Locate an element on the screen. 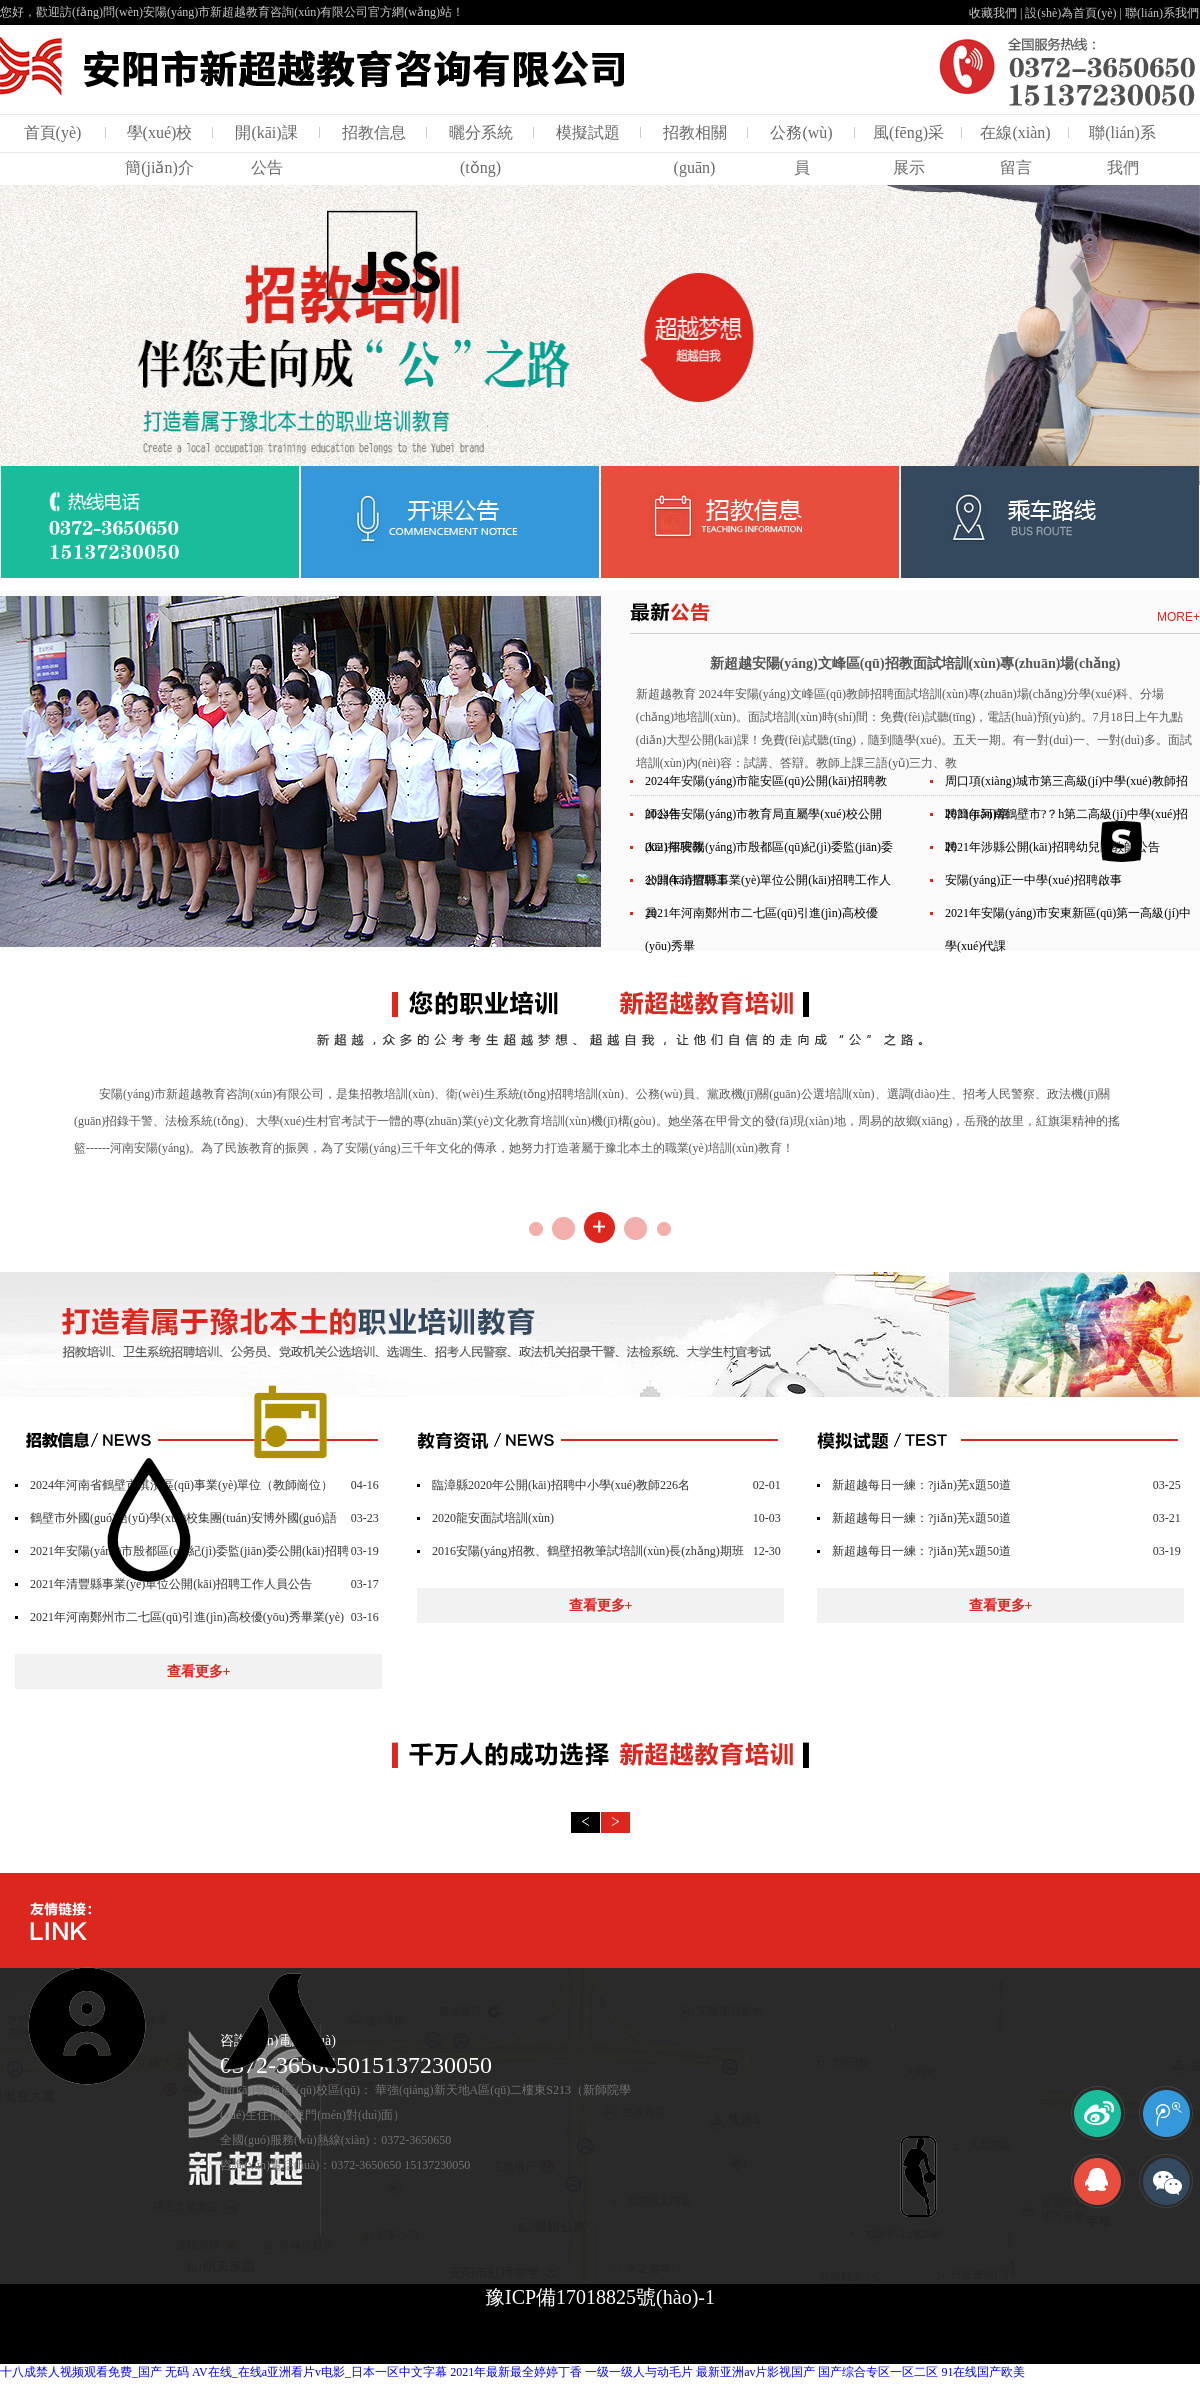 The image size is (1200, 2398). moo print and design services logo is located at coordinates (149, 1520).